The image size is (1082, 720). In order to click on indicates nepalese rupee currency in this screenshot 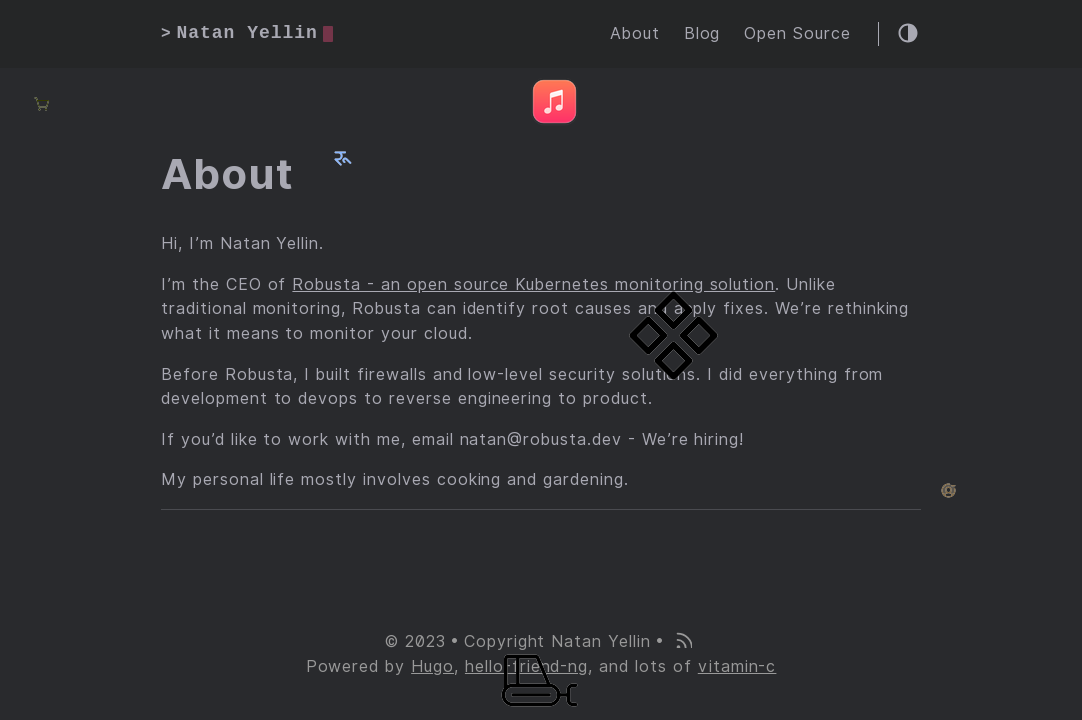, I will do `click(342, 158)`.